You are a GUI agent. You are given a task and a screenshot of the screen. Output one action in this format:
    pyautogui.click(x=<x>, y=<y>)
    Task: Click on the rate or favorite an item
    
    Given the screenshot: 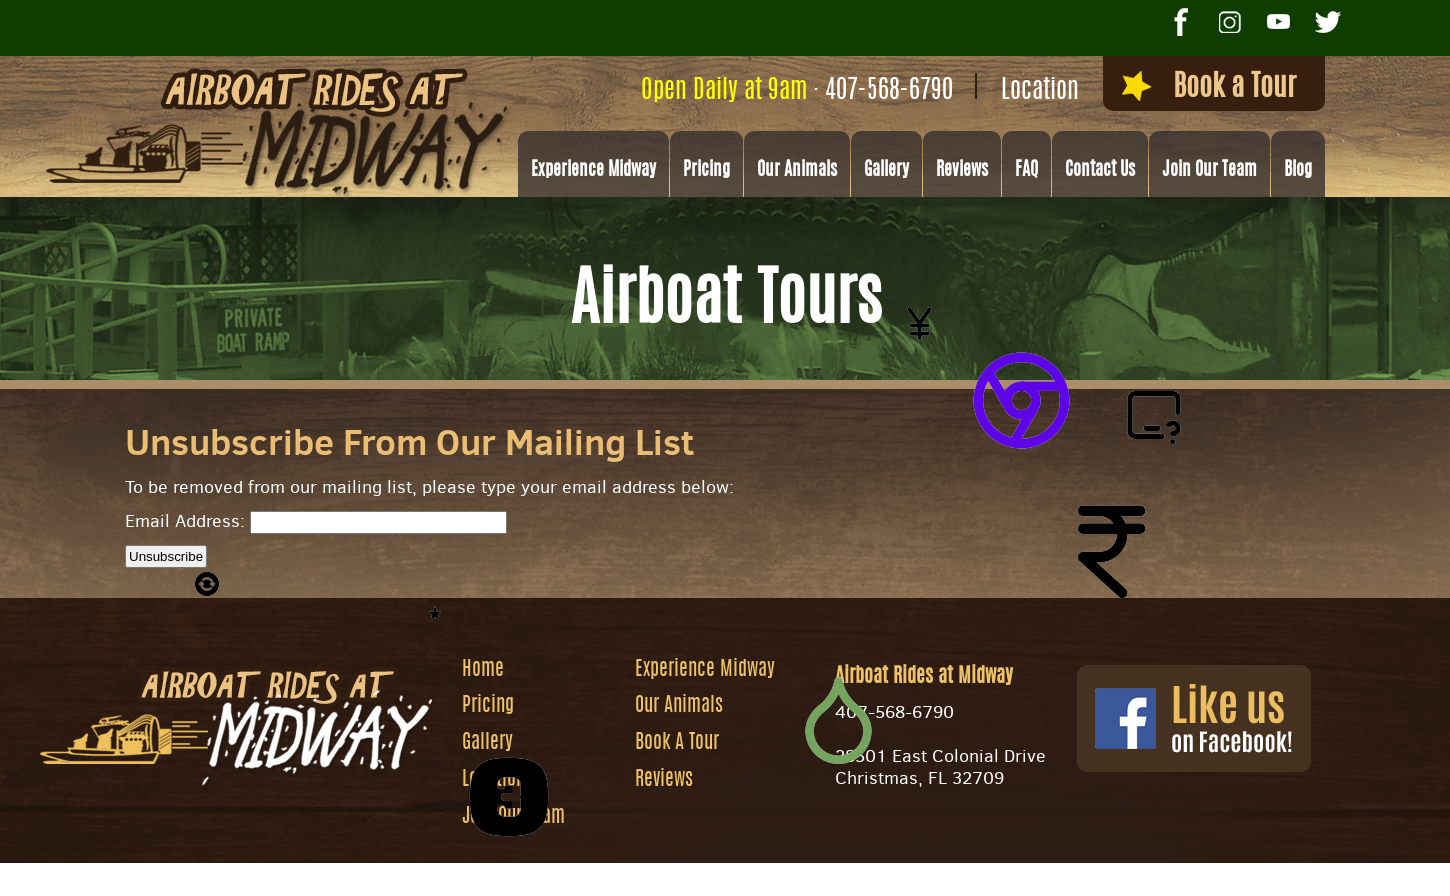 What is the action you would take?
    pyautogui.click(x=435, y=613)
    